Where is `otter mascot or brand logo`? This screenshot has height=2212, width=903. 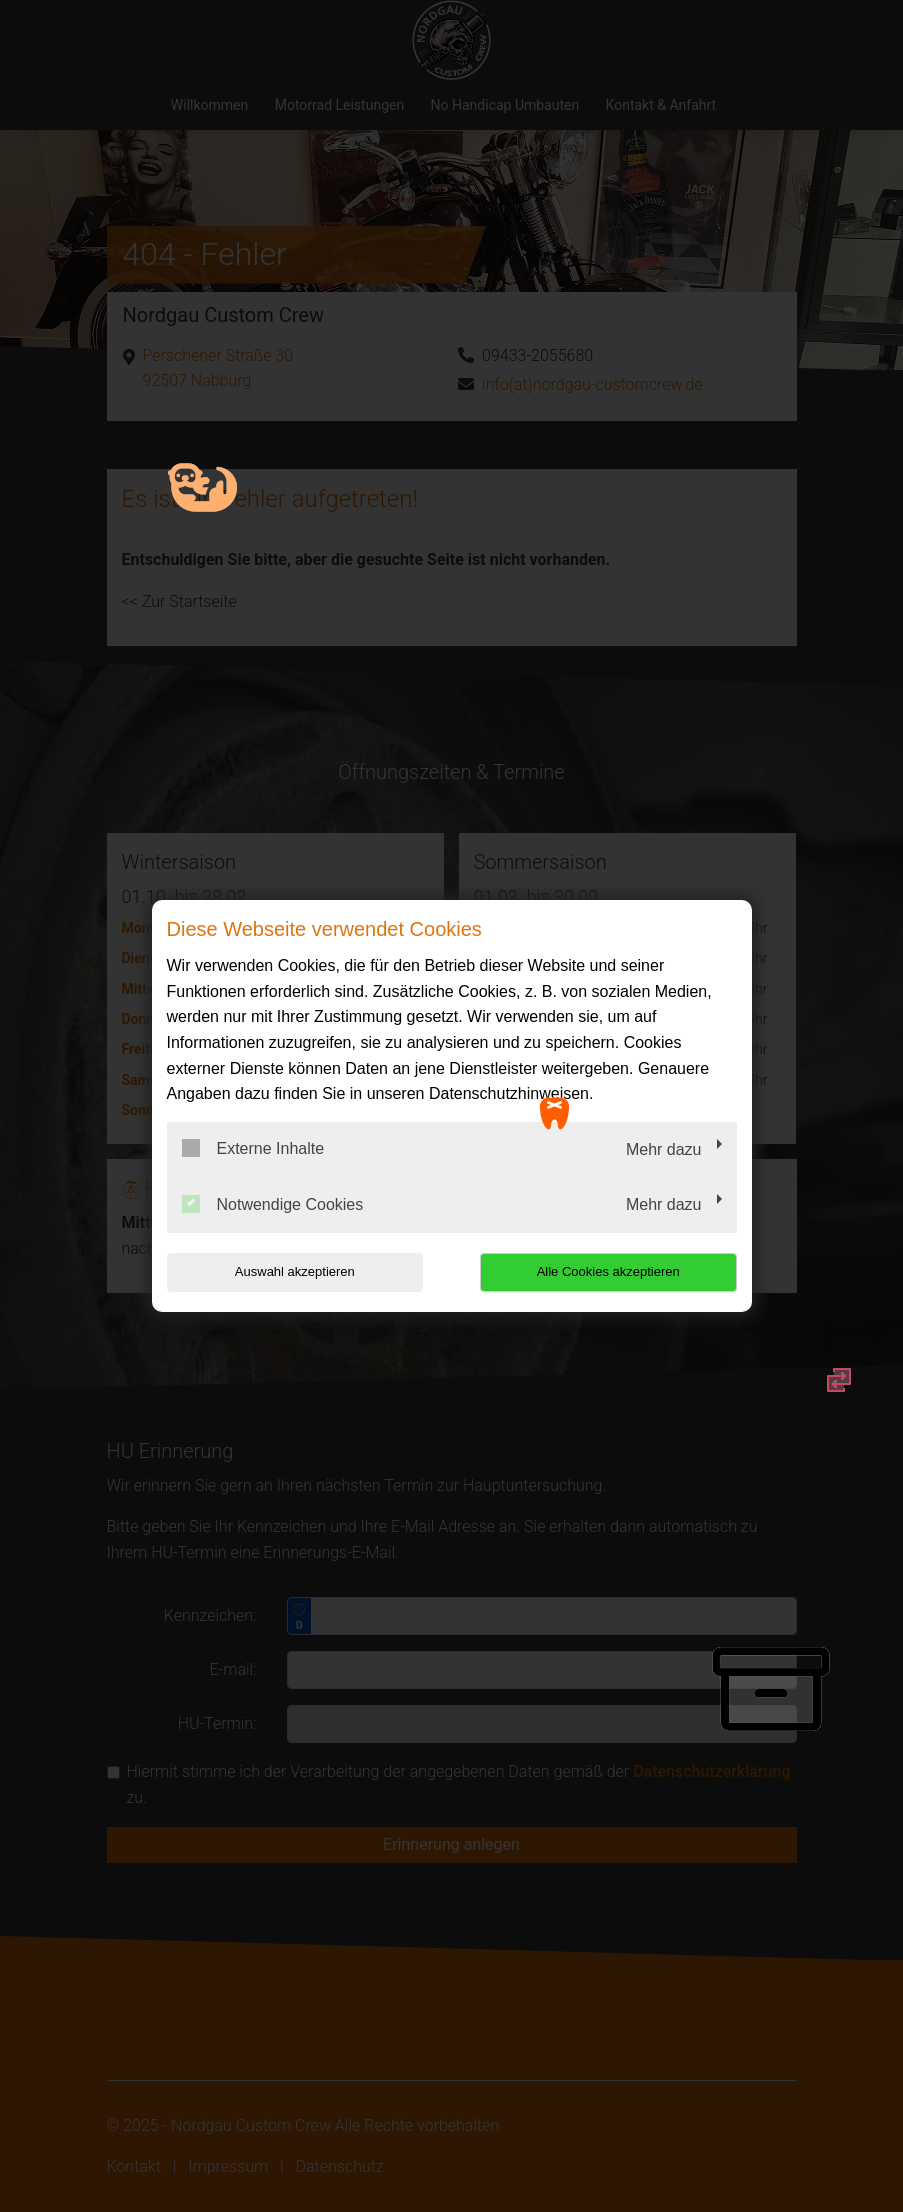 otter mascot or brand logo is located at coordinates (202, 487).